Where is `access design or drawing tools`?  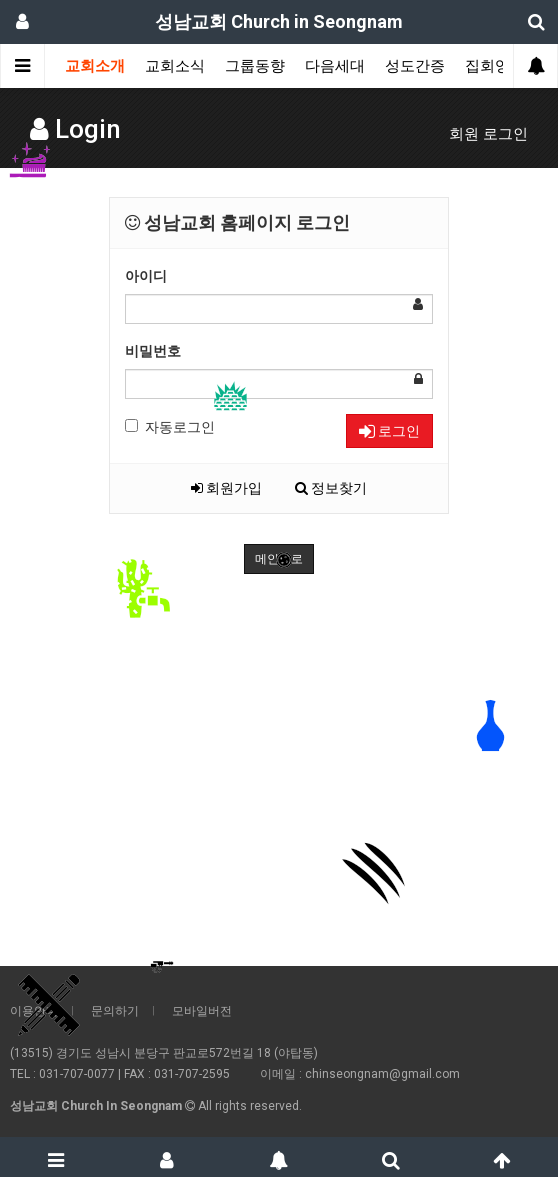 access design or drawing tools is located at coordinates (49, 1005).